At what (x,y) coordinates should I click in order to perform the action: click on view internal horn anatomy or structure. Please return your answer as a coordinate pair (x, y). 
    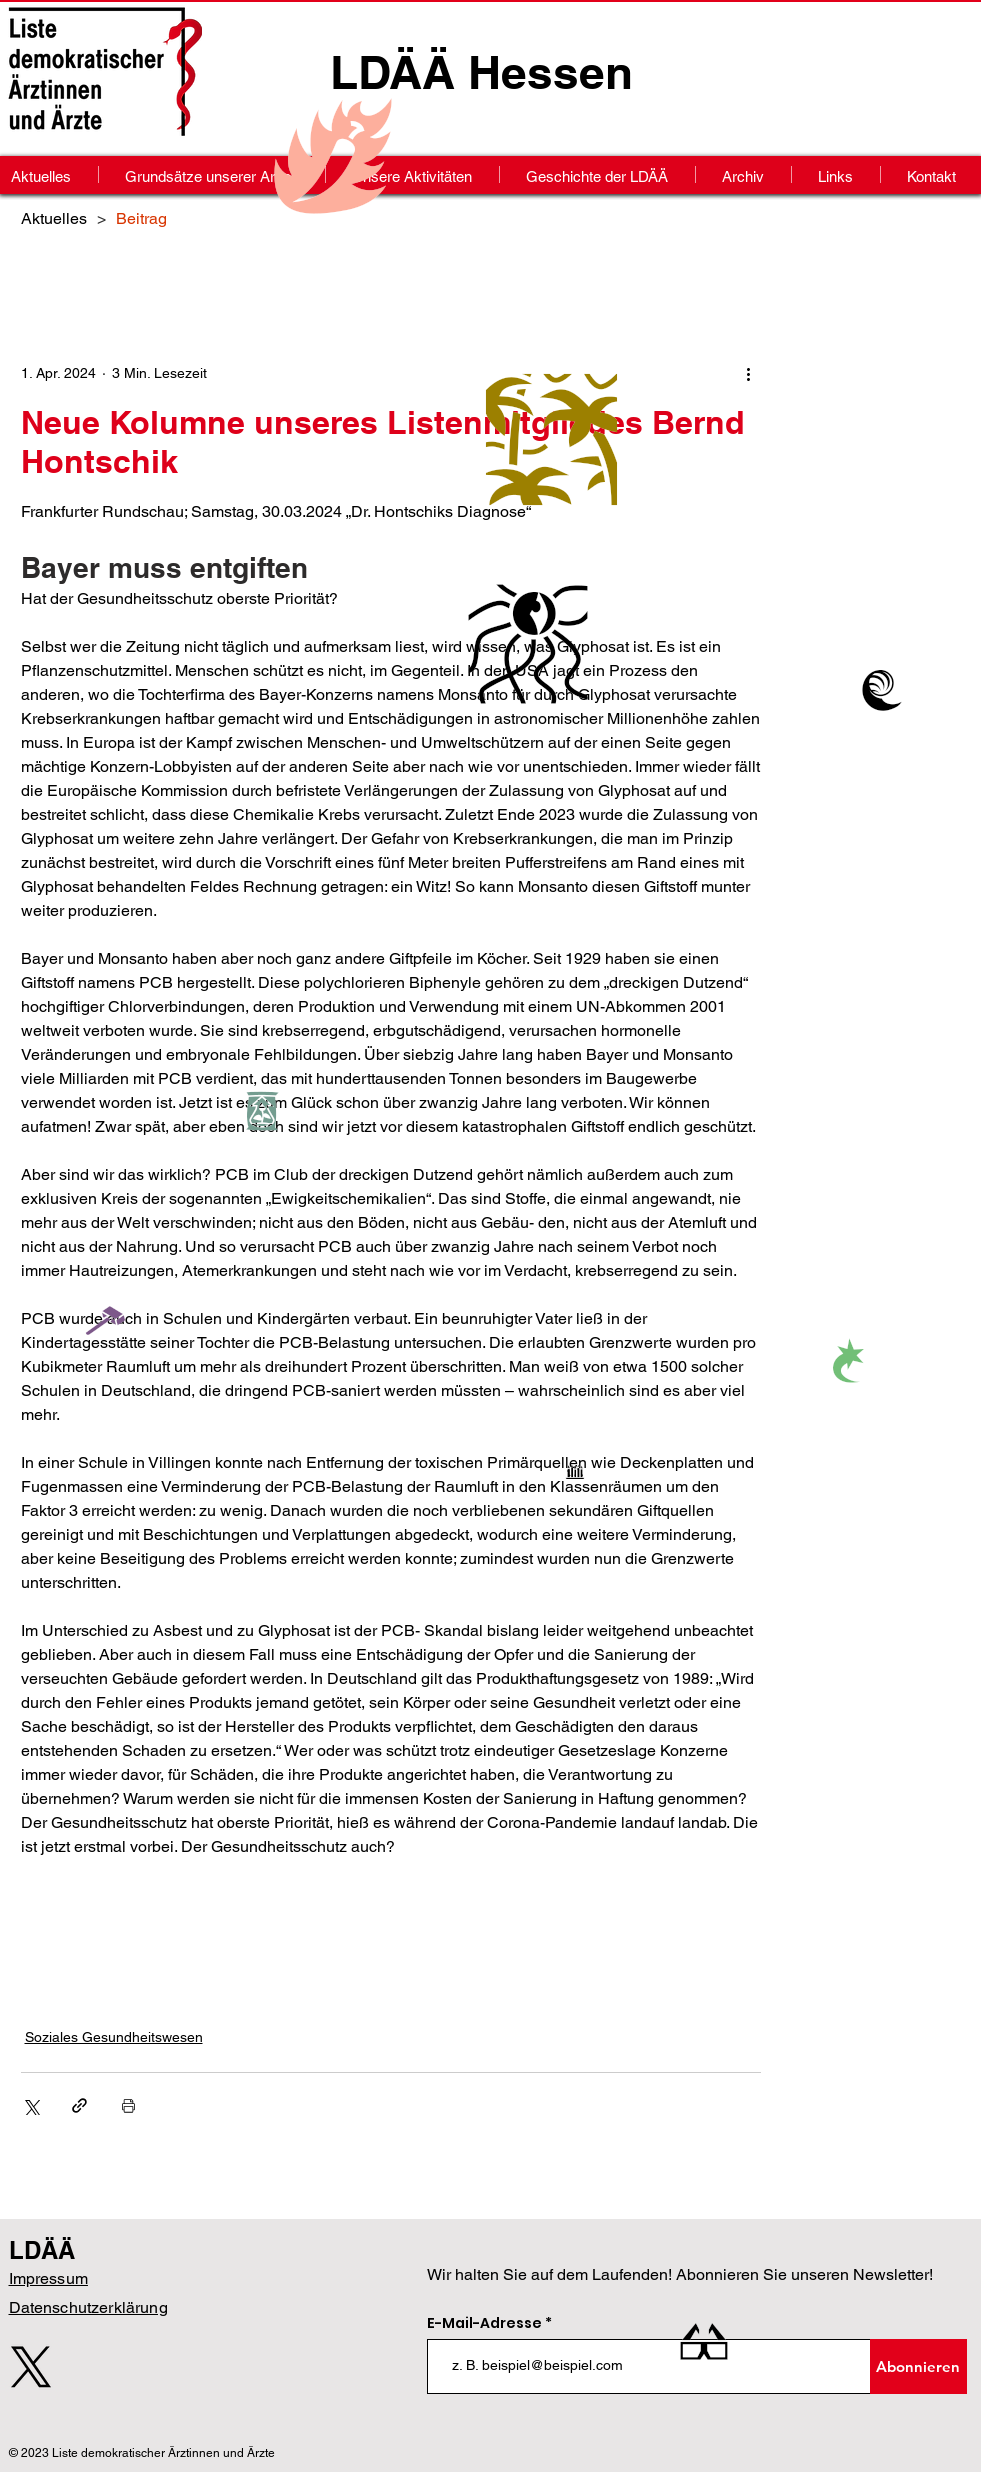
    Looking at the image, I should click on (881, 690).